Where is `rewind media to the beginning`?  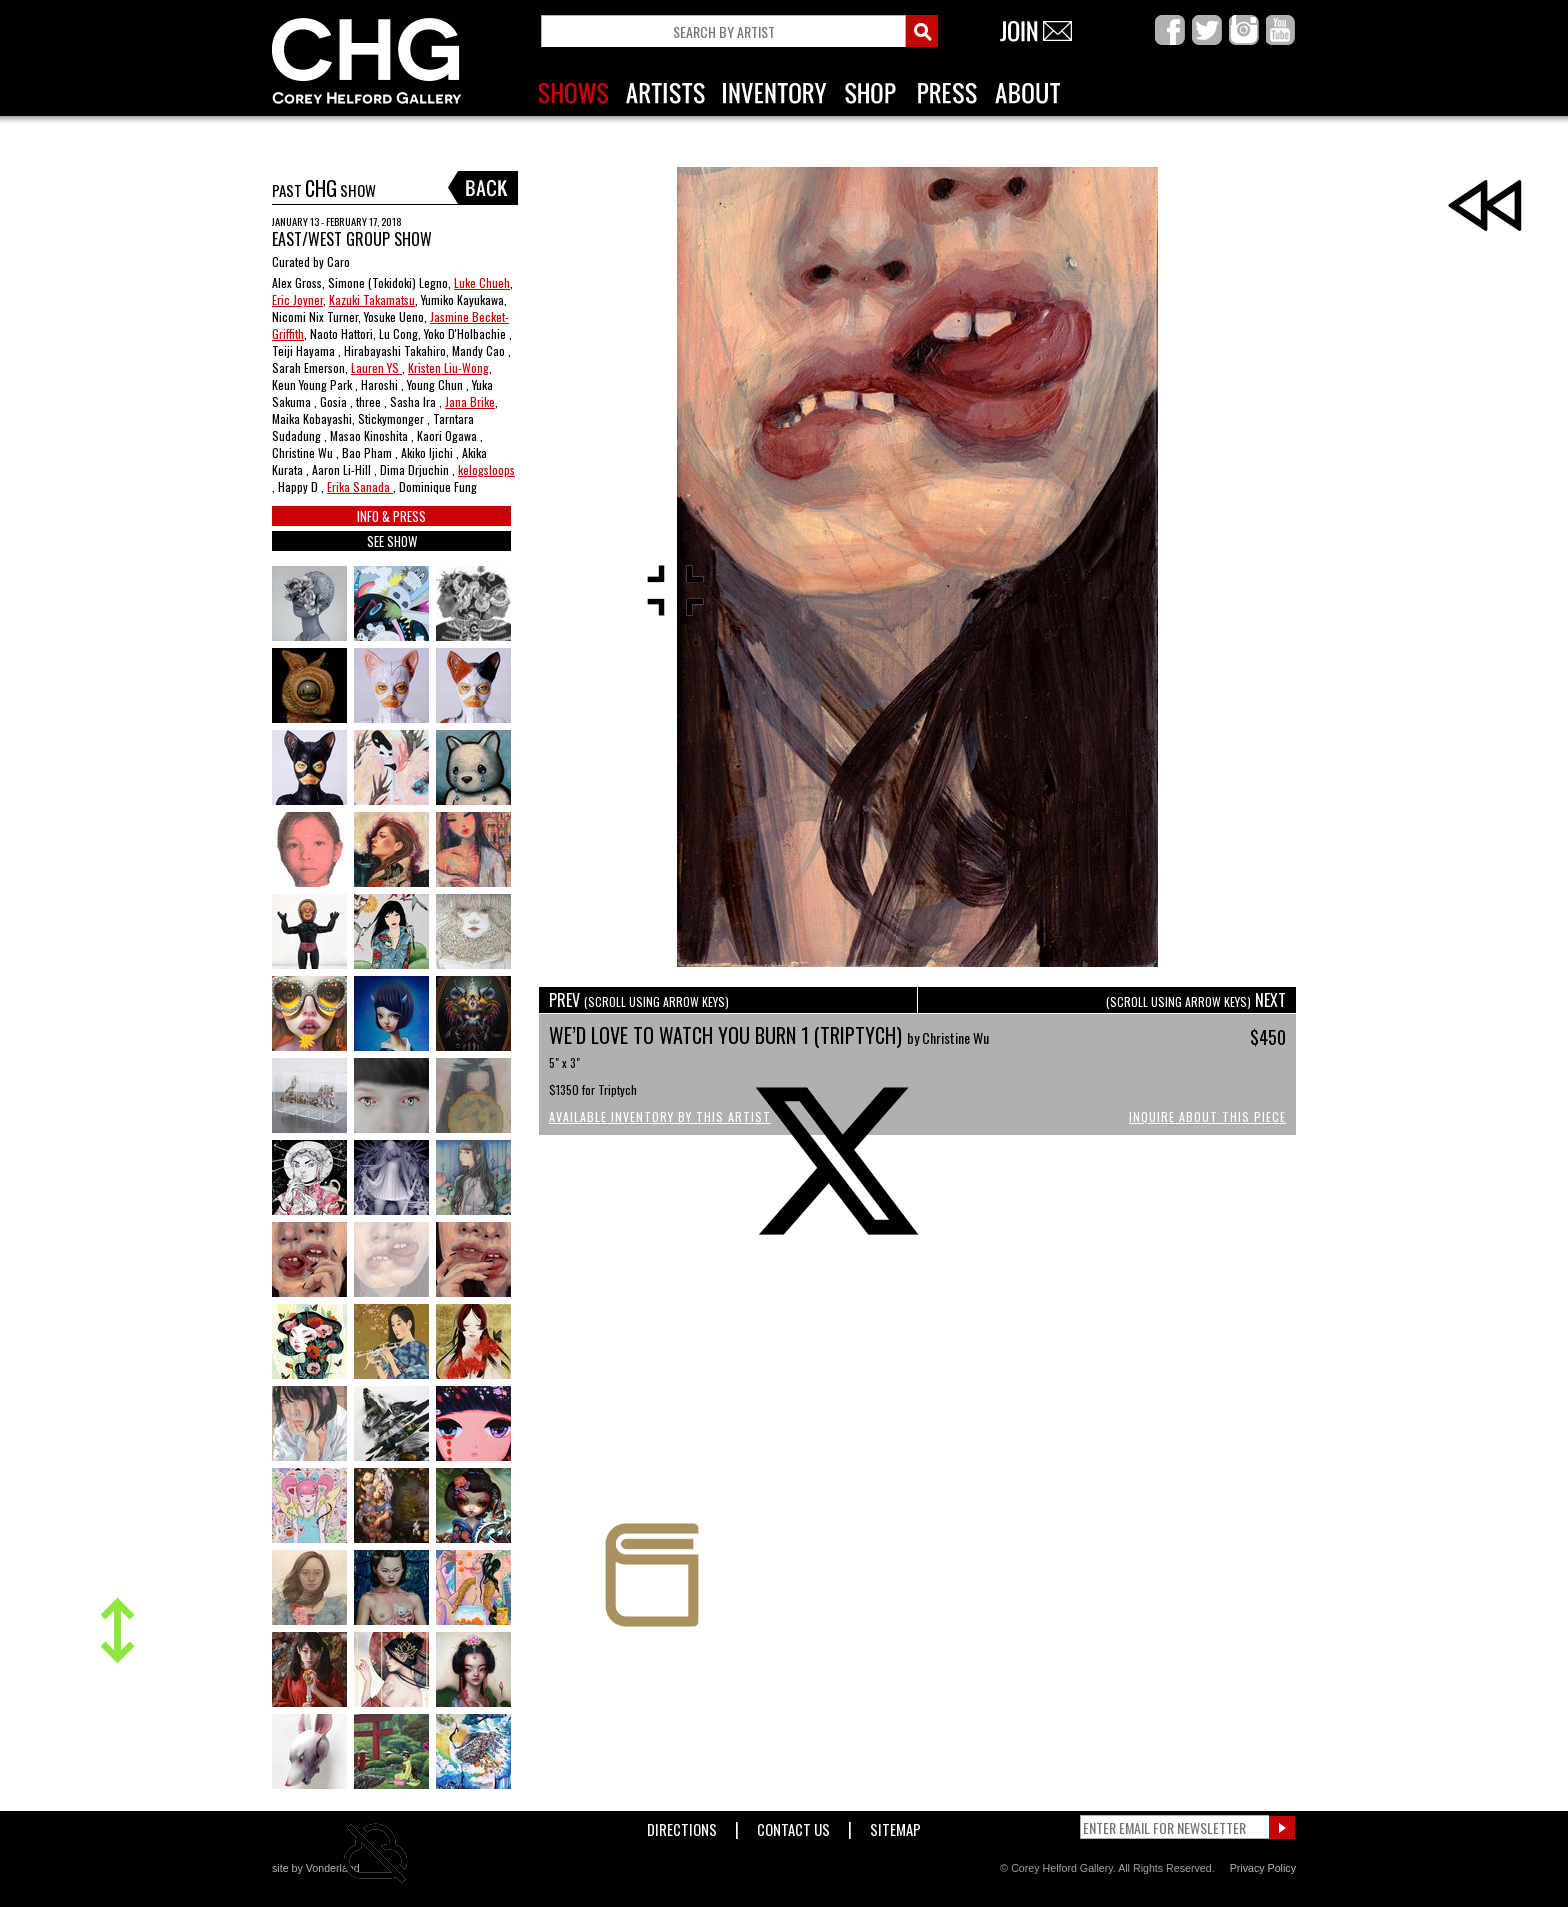
rewind media to the beginning is located at coordinates (1487, 205).